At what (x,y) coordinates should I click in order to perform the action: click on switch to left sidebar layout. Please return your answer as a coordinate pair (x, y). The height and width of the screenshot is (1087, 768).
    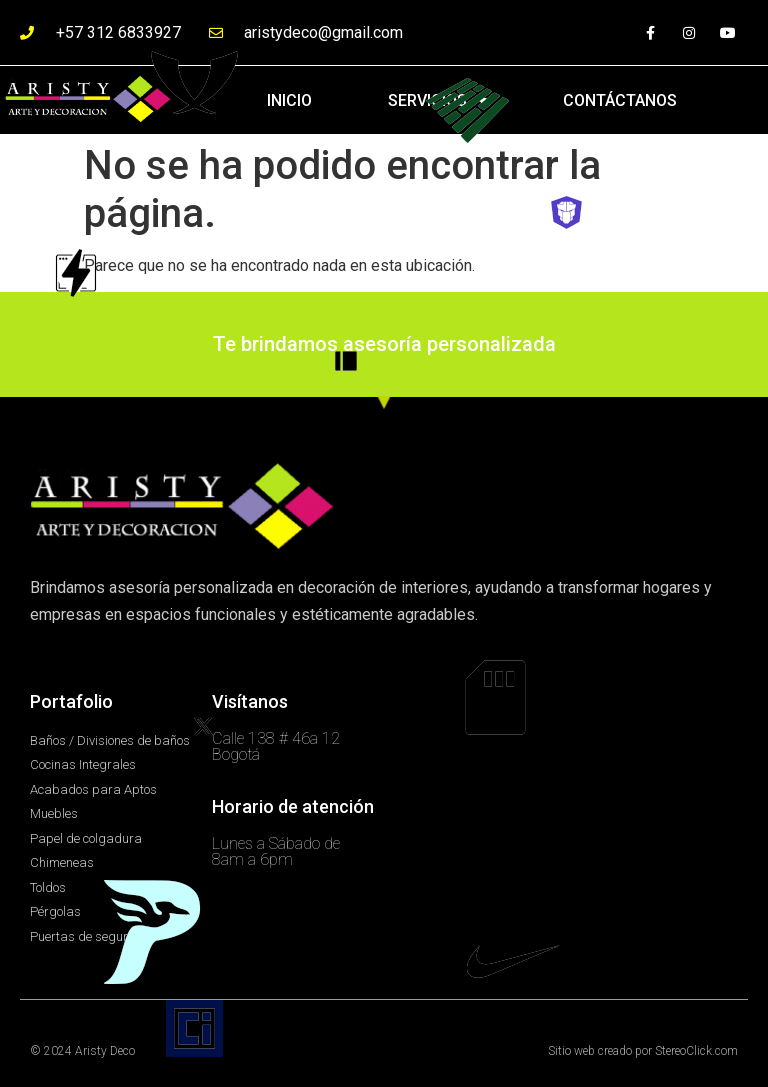
    Looking at the image, I should click on (346, 361).